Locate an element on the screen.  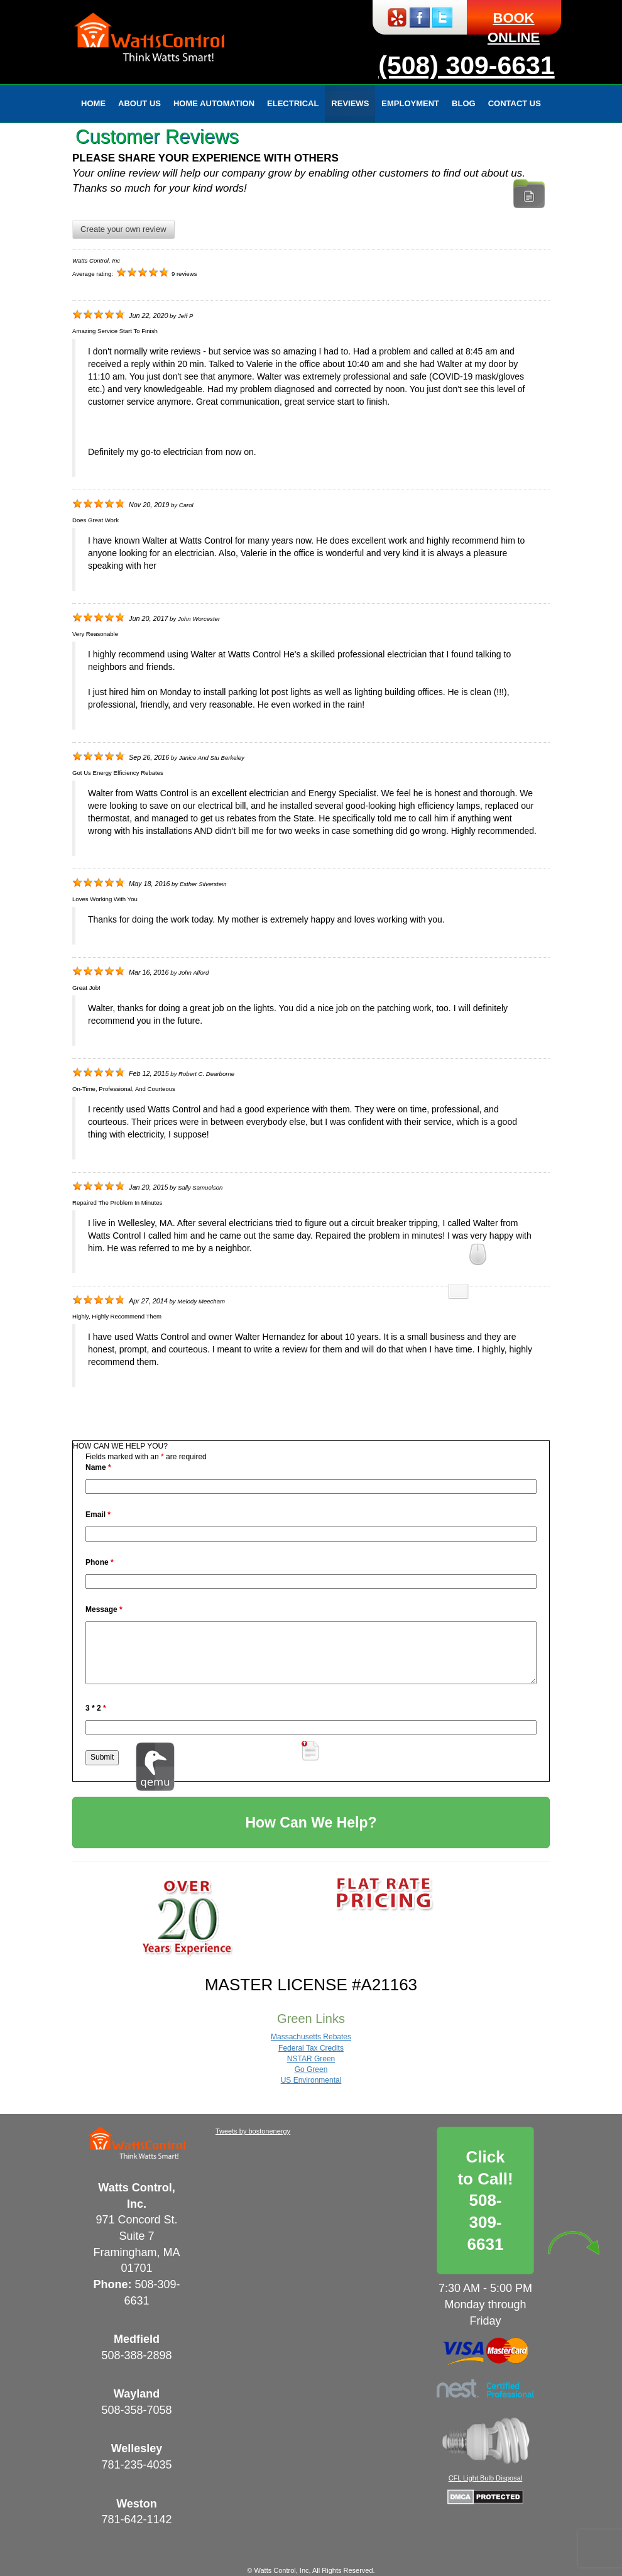
redo the last undone action is located at coordinates (574, 2242).